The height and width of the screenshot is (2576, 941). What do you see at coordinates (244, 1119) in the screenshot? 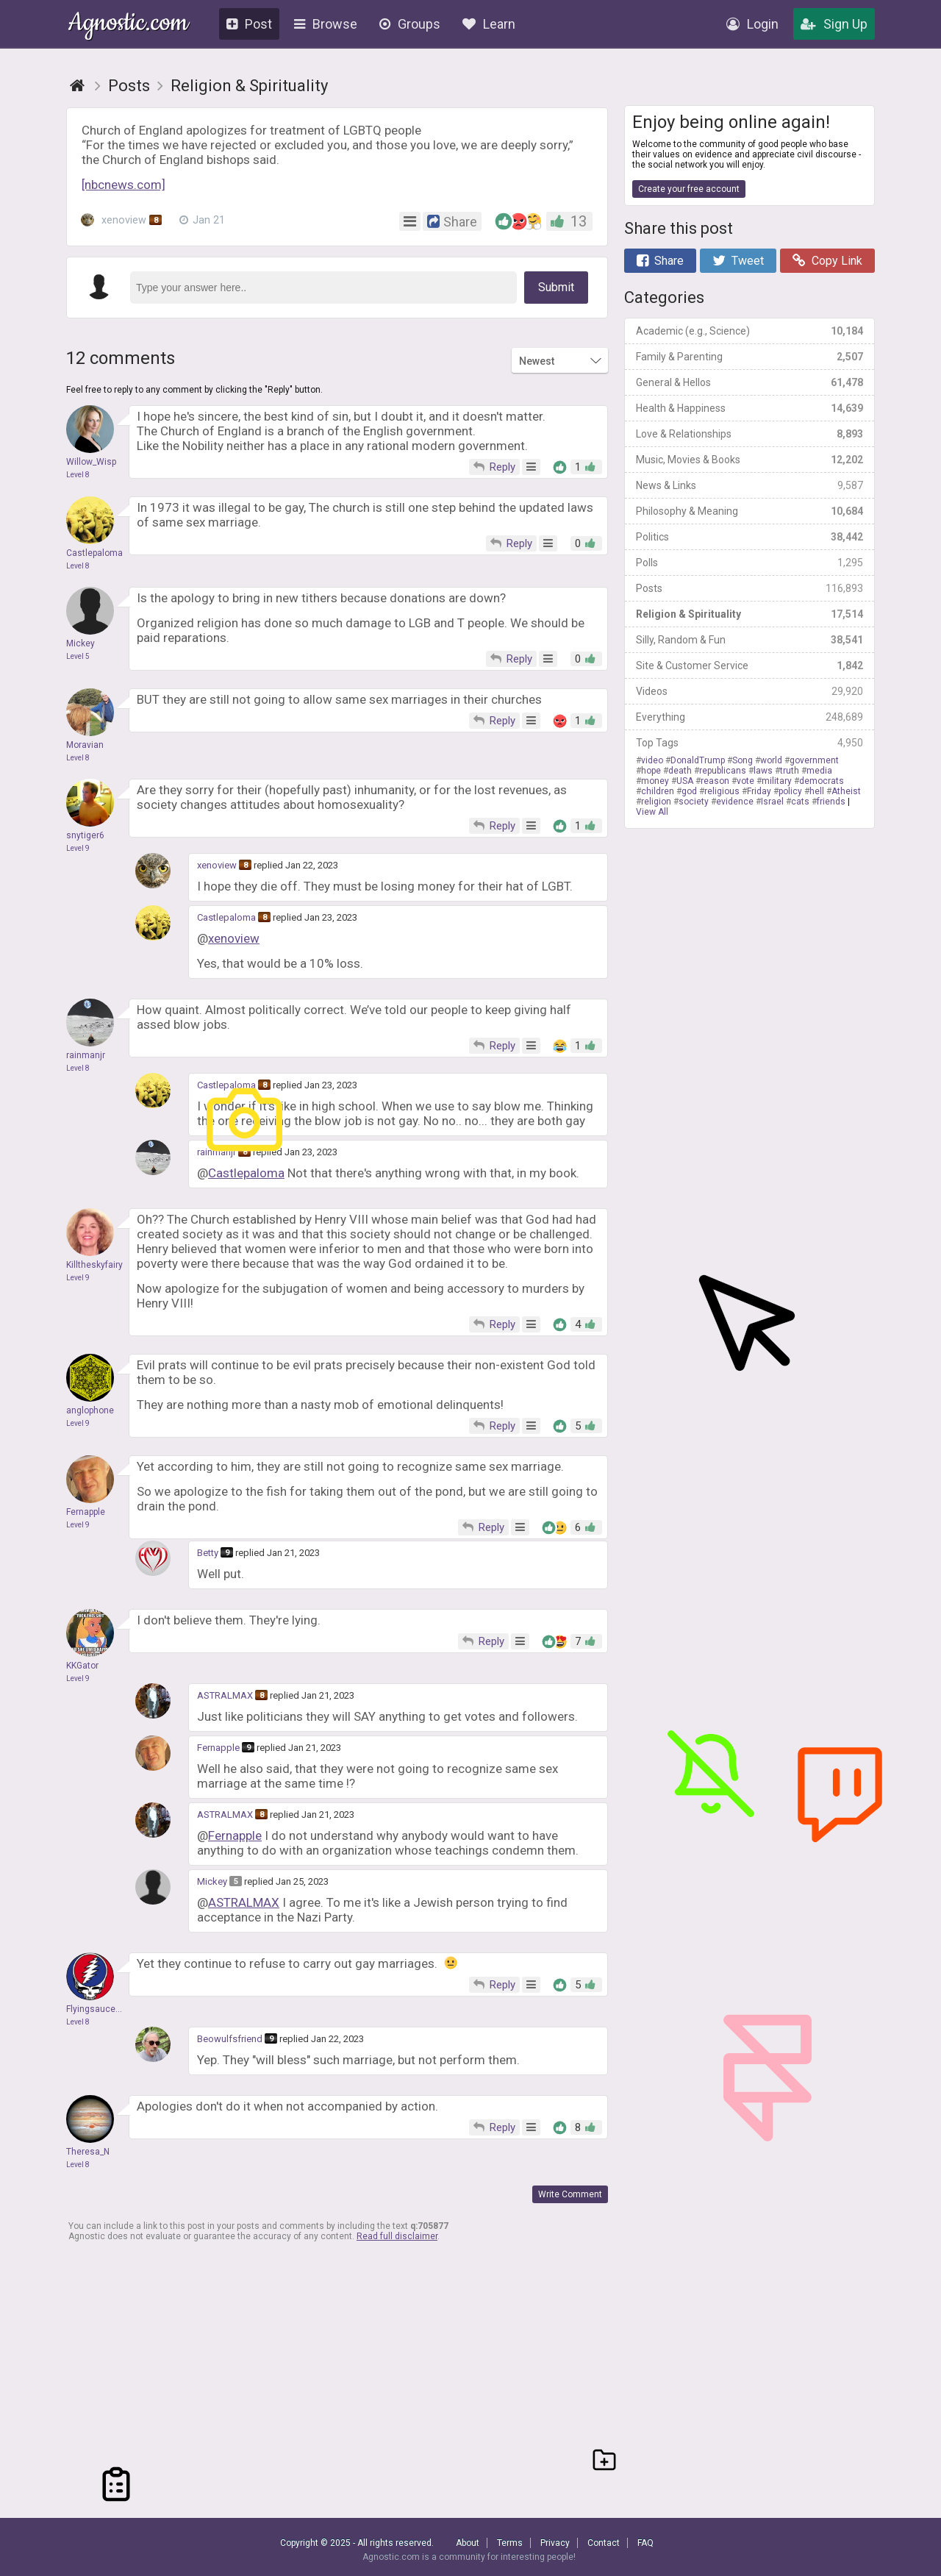
I see `take a photo` at bounding box center [244, 1119].